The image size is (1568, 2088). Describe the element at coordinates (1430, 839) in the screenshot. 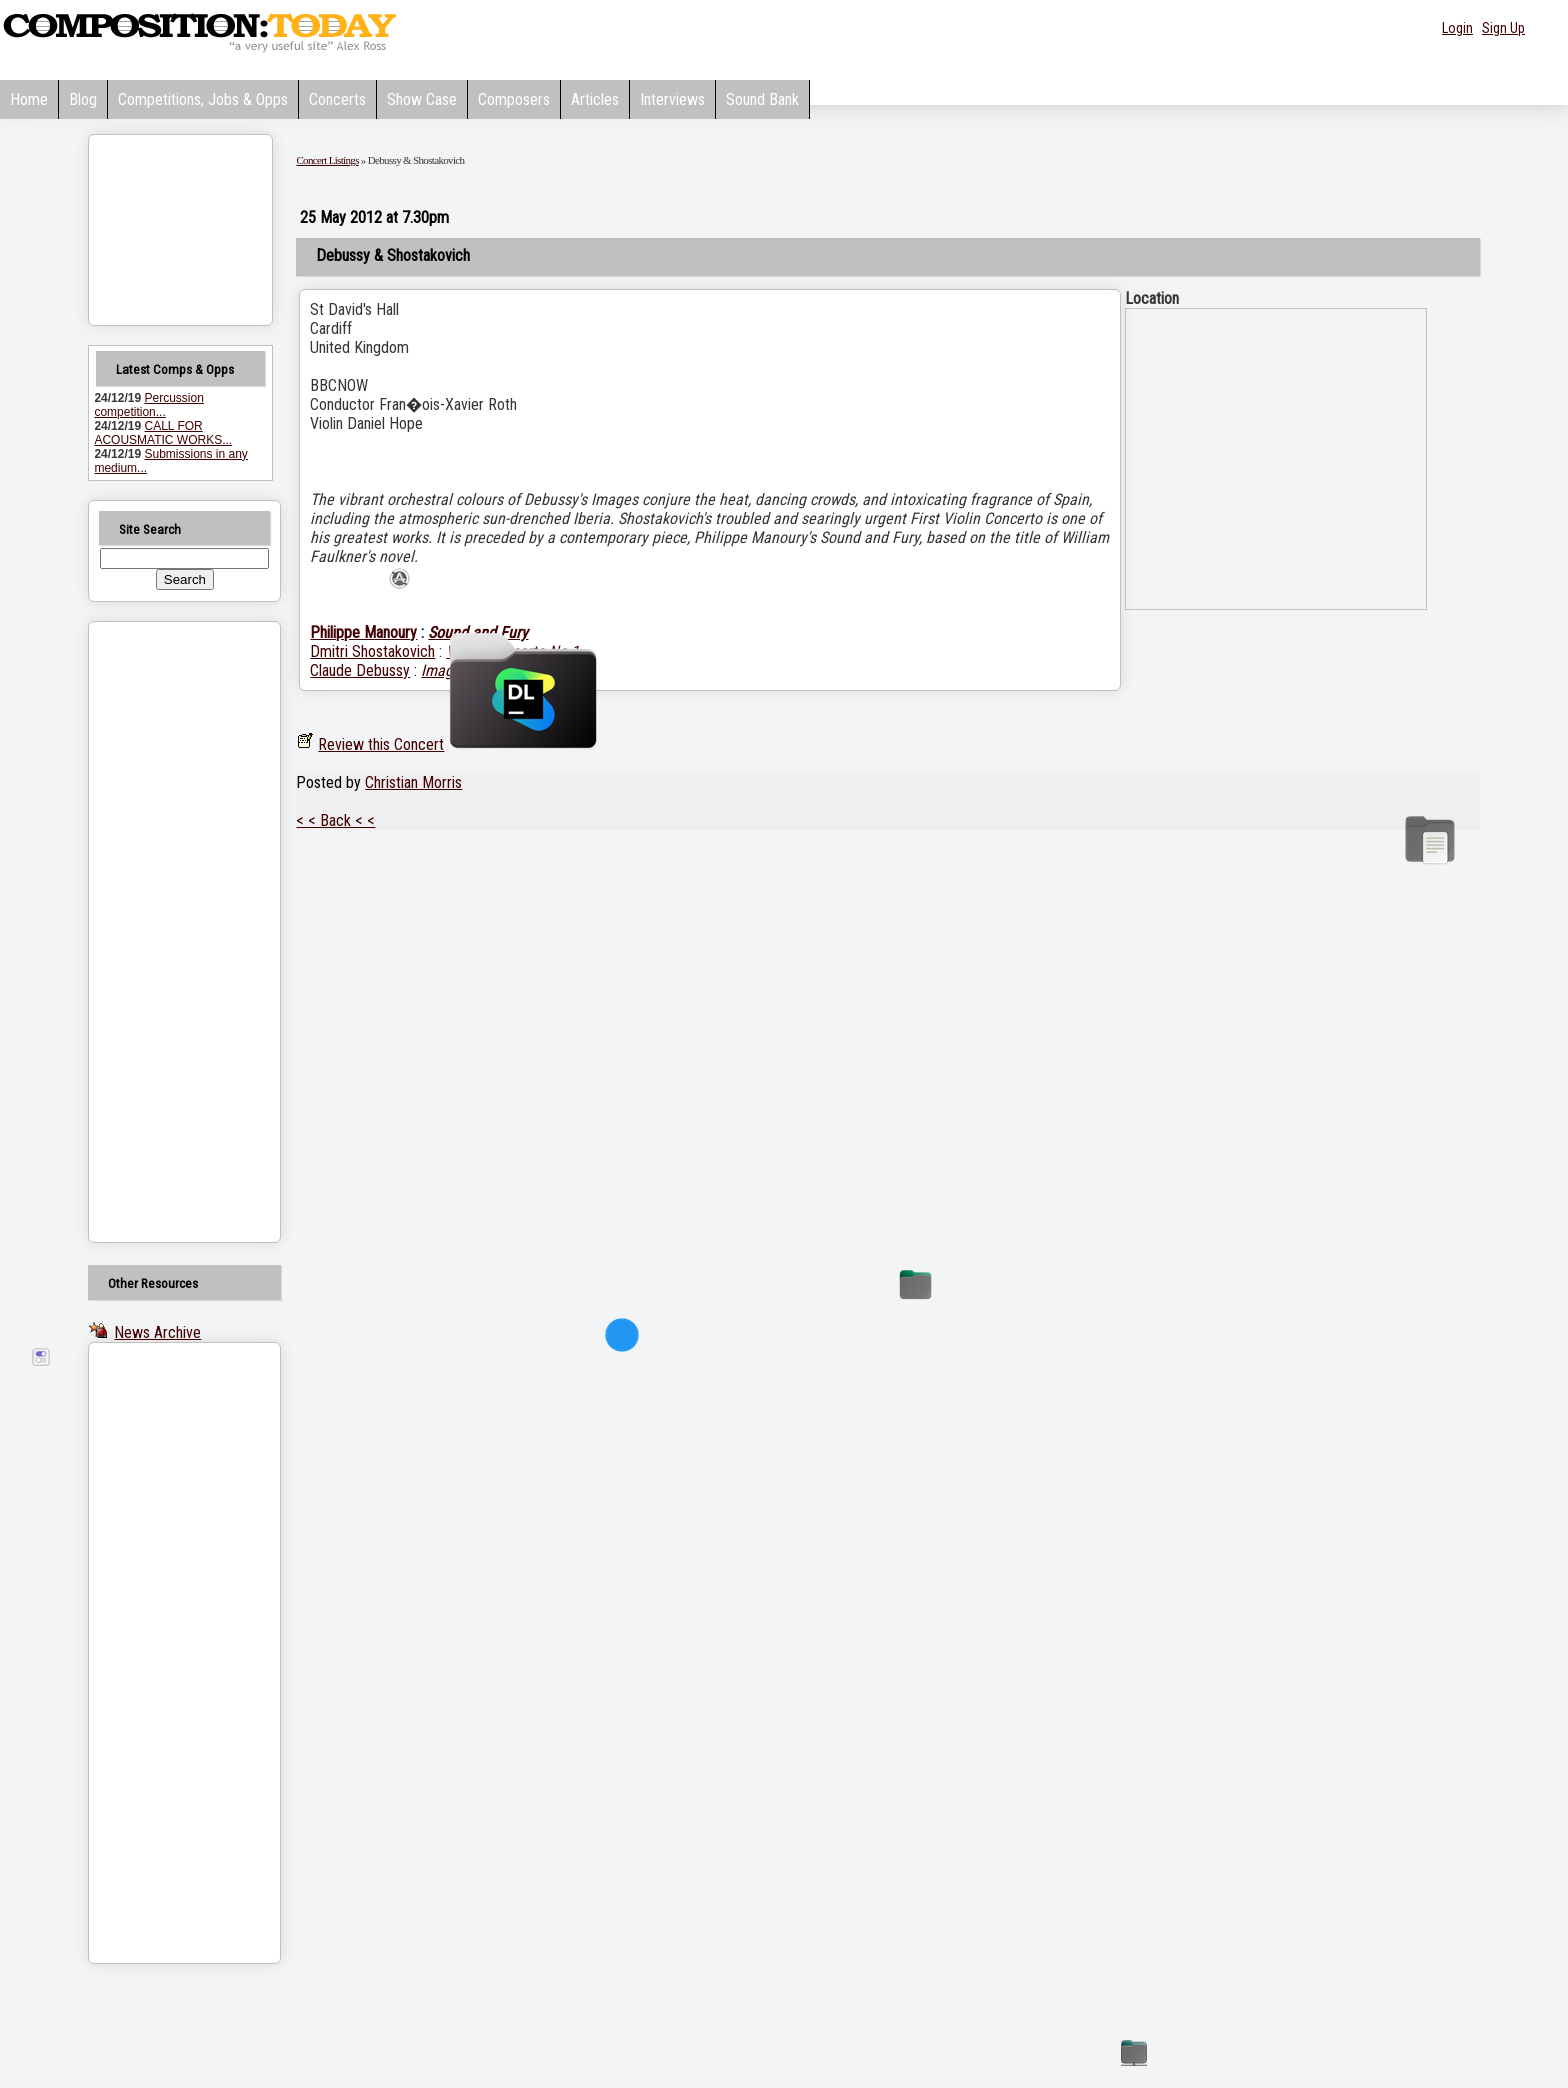

I see `open an existing document or file` at that location.